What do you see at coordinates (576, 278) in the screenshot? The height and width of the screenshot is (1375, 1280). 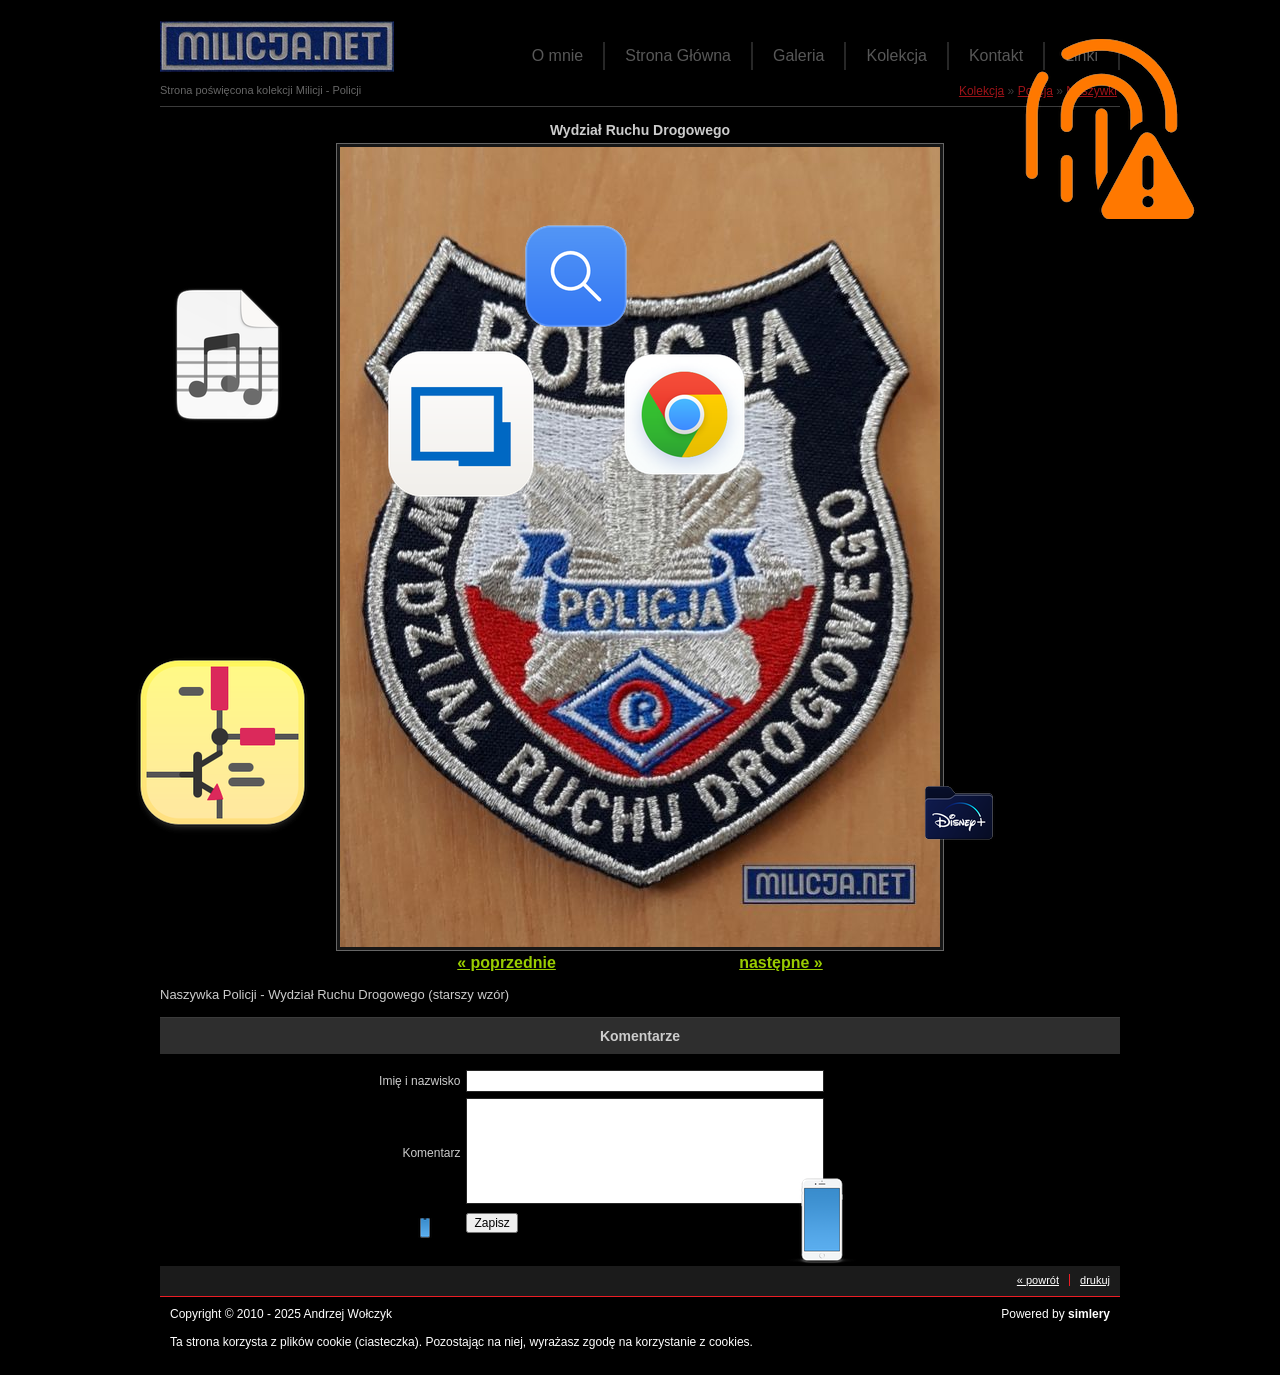 I see `open search preferences or settings` at bounding box center [576, 278].